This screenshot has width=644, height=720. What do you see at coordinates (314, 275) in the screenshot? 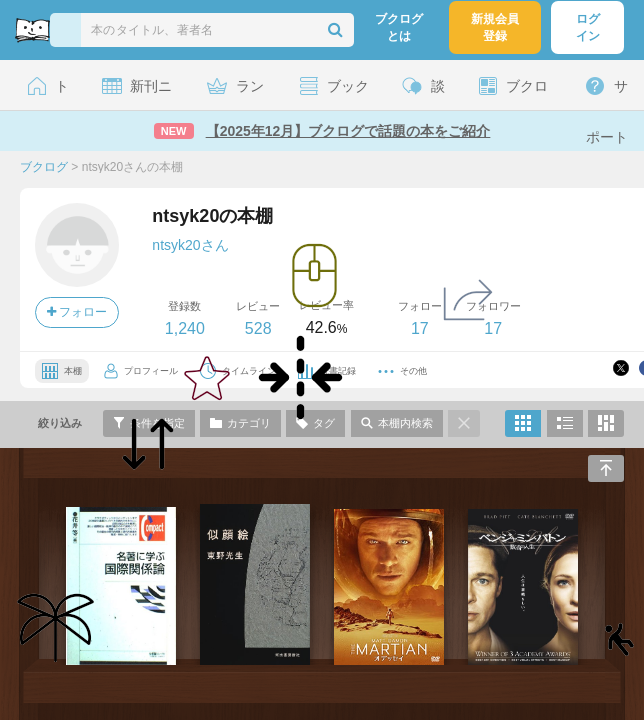
I see `indicates middle mouse button click action` at bounding box center [314, 275].